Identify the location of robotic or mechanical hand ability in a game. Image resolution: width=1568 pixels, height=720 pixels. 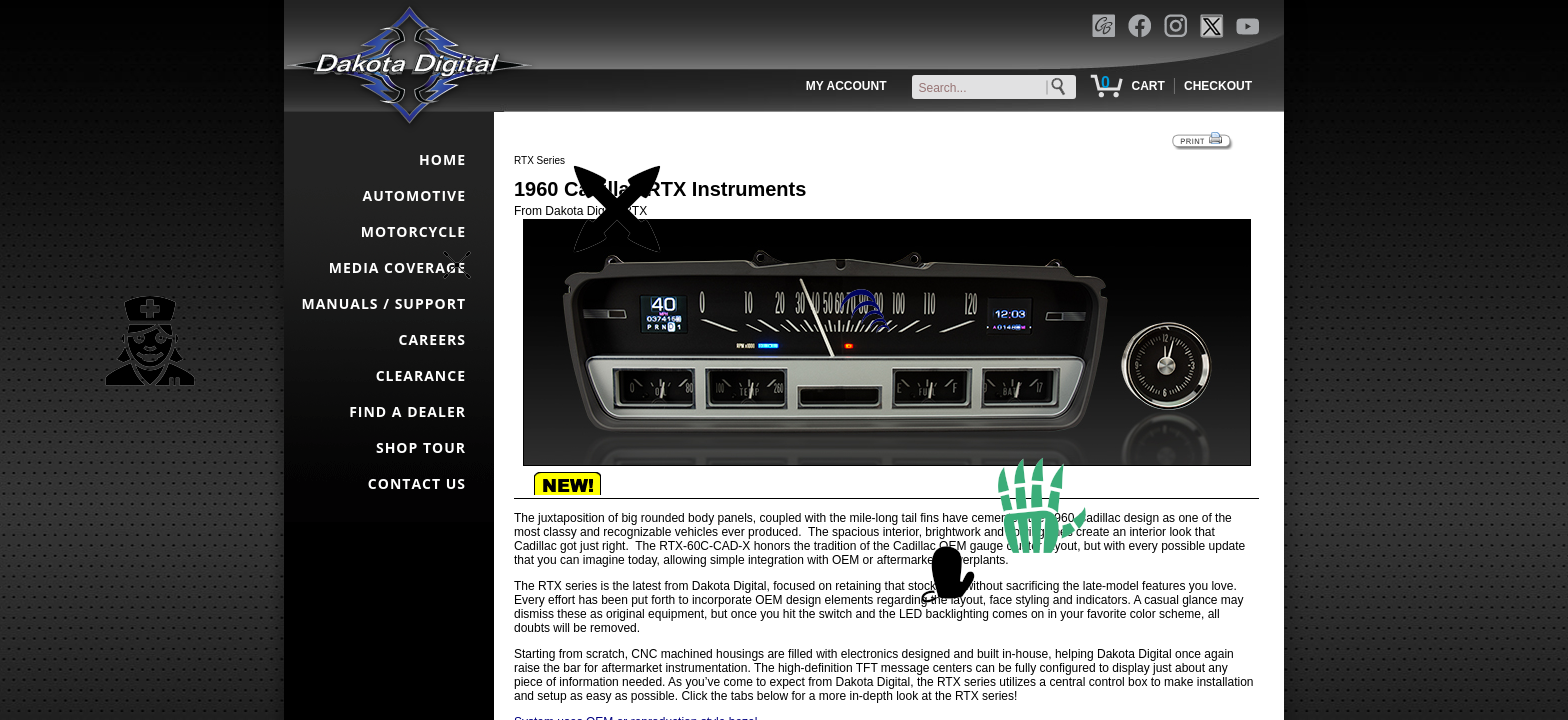
(1037, 505).